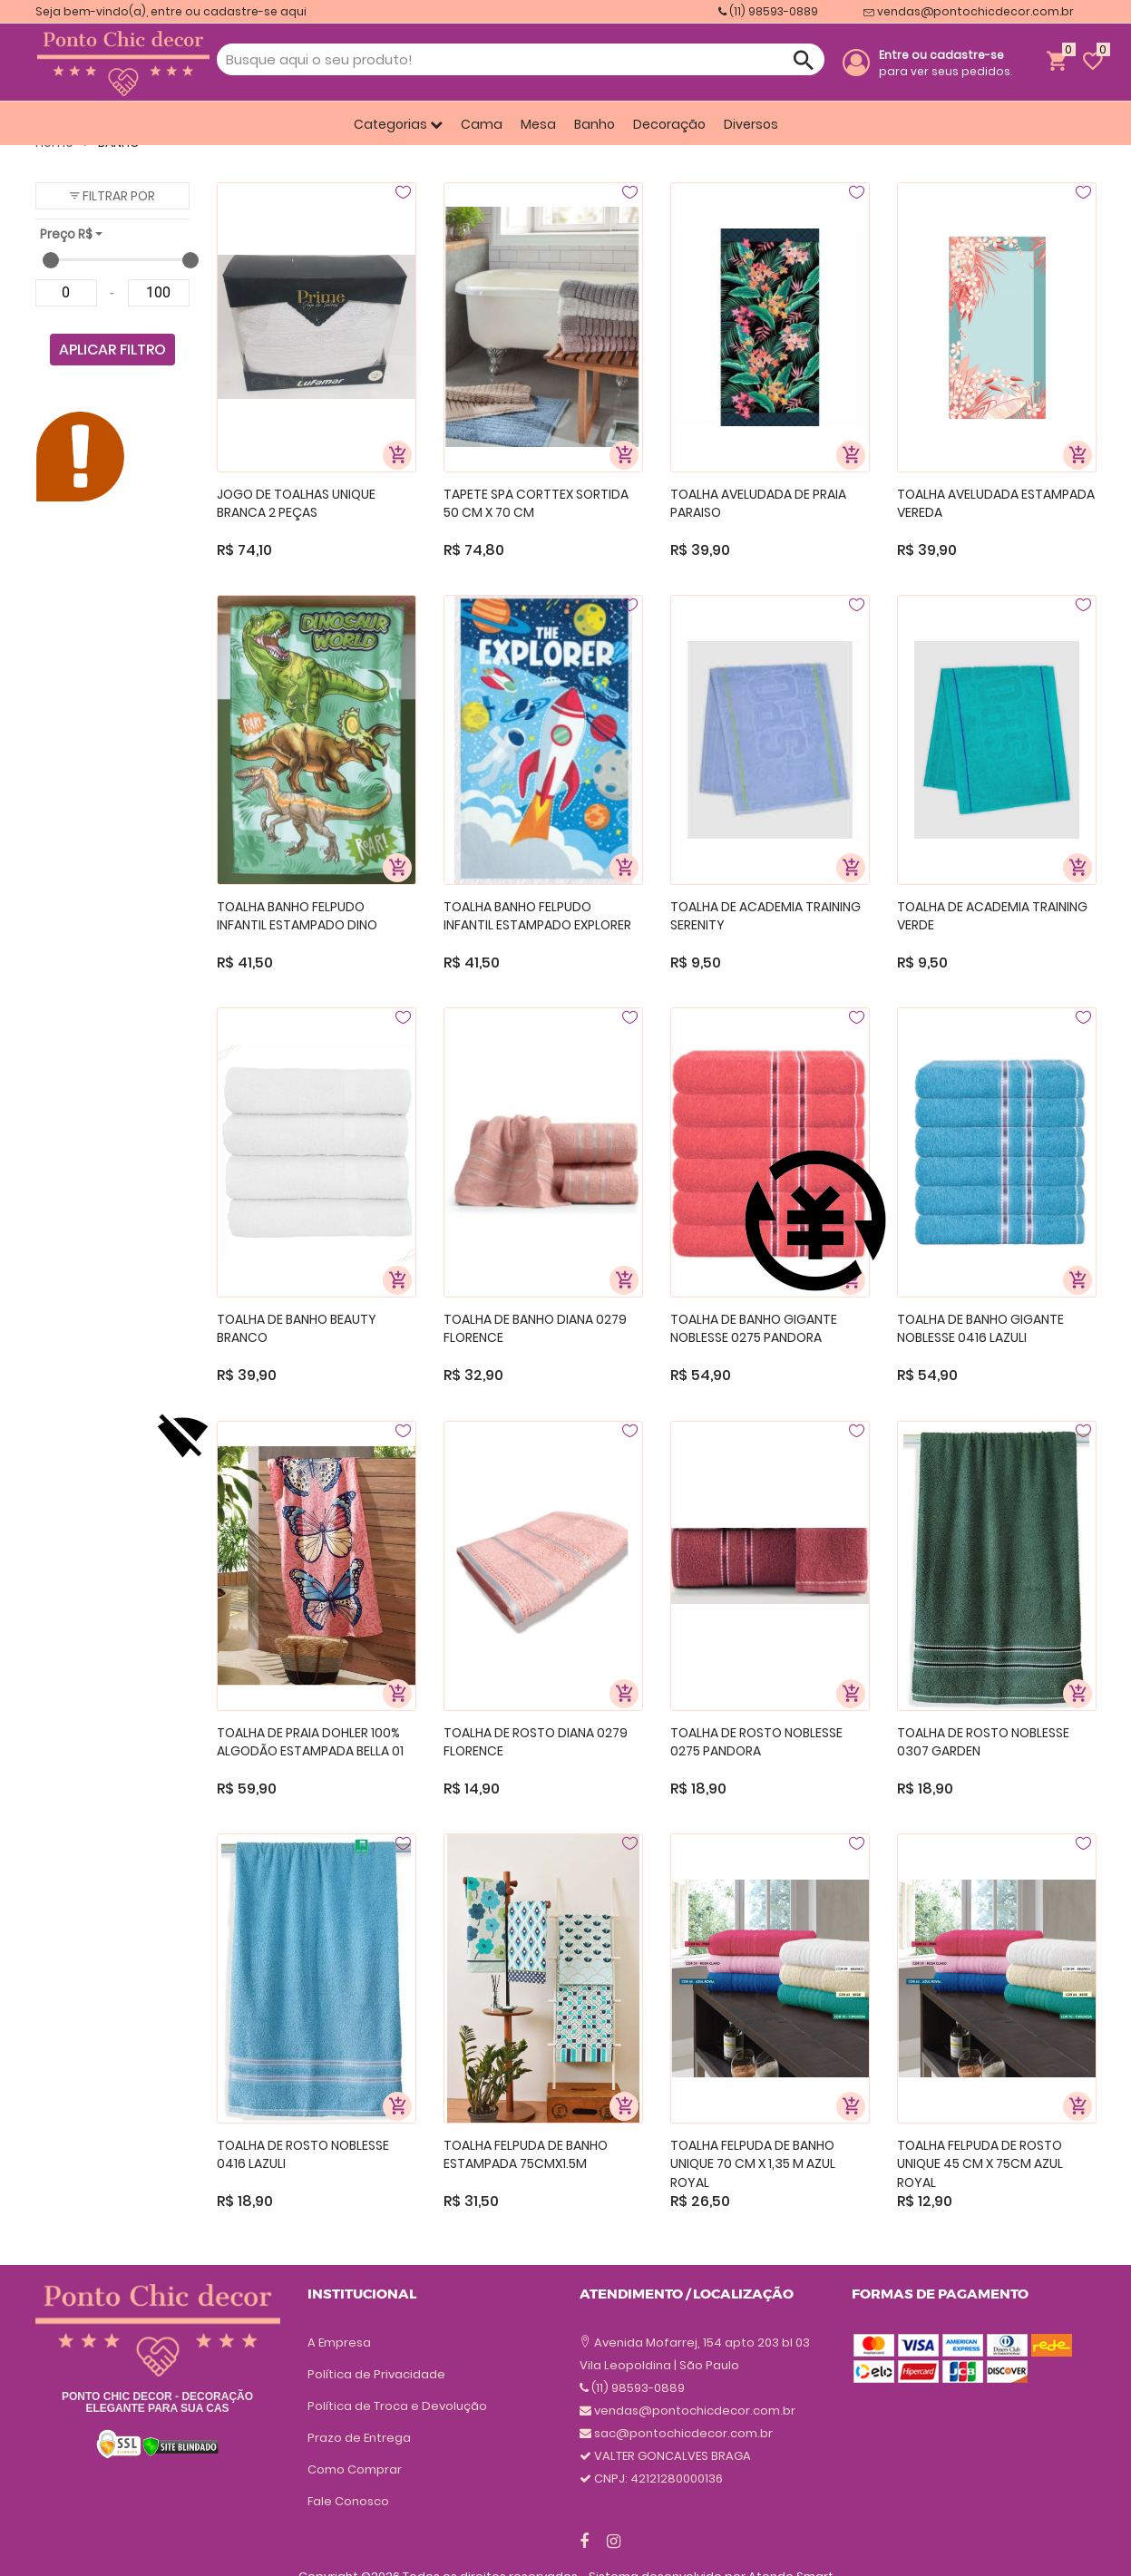 The width and height of the screenshot is (1131, 2576). Describe the element at coordinates (182, 1437) in the screenshot. I see `indicates wifi is currently disabled` at that location.